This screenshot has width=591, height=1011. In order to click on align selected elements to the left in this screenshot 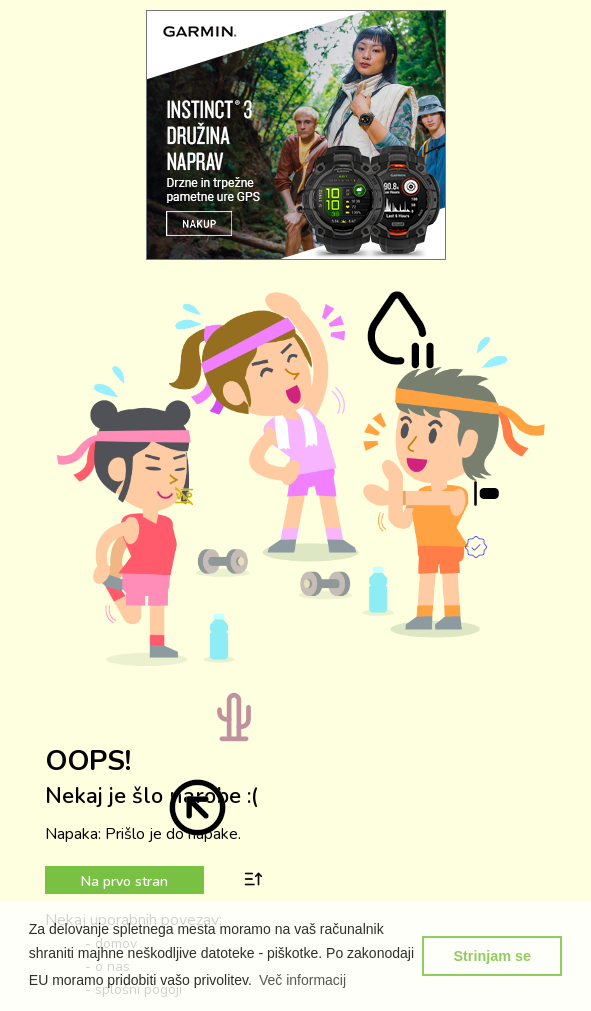, I will do `click(486, 493)`.